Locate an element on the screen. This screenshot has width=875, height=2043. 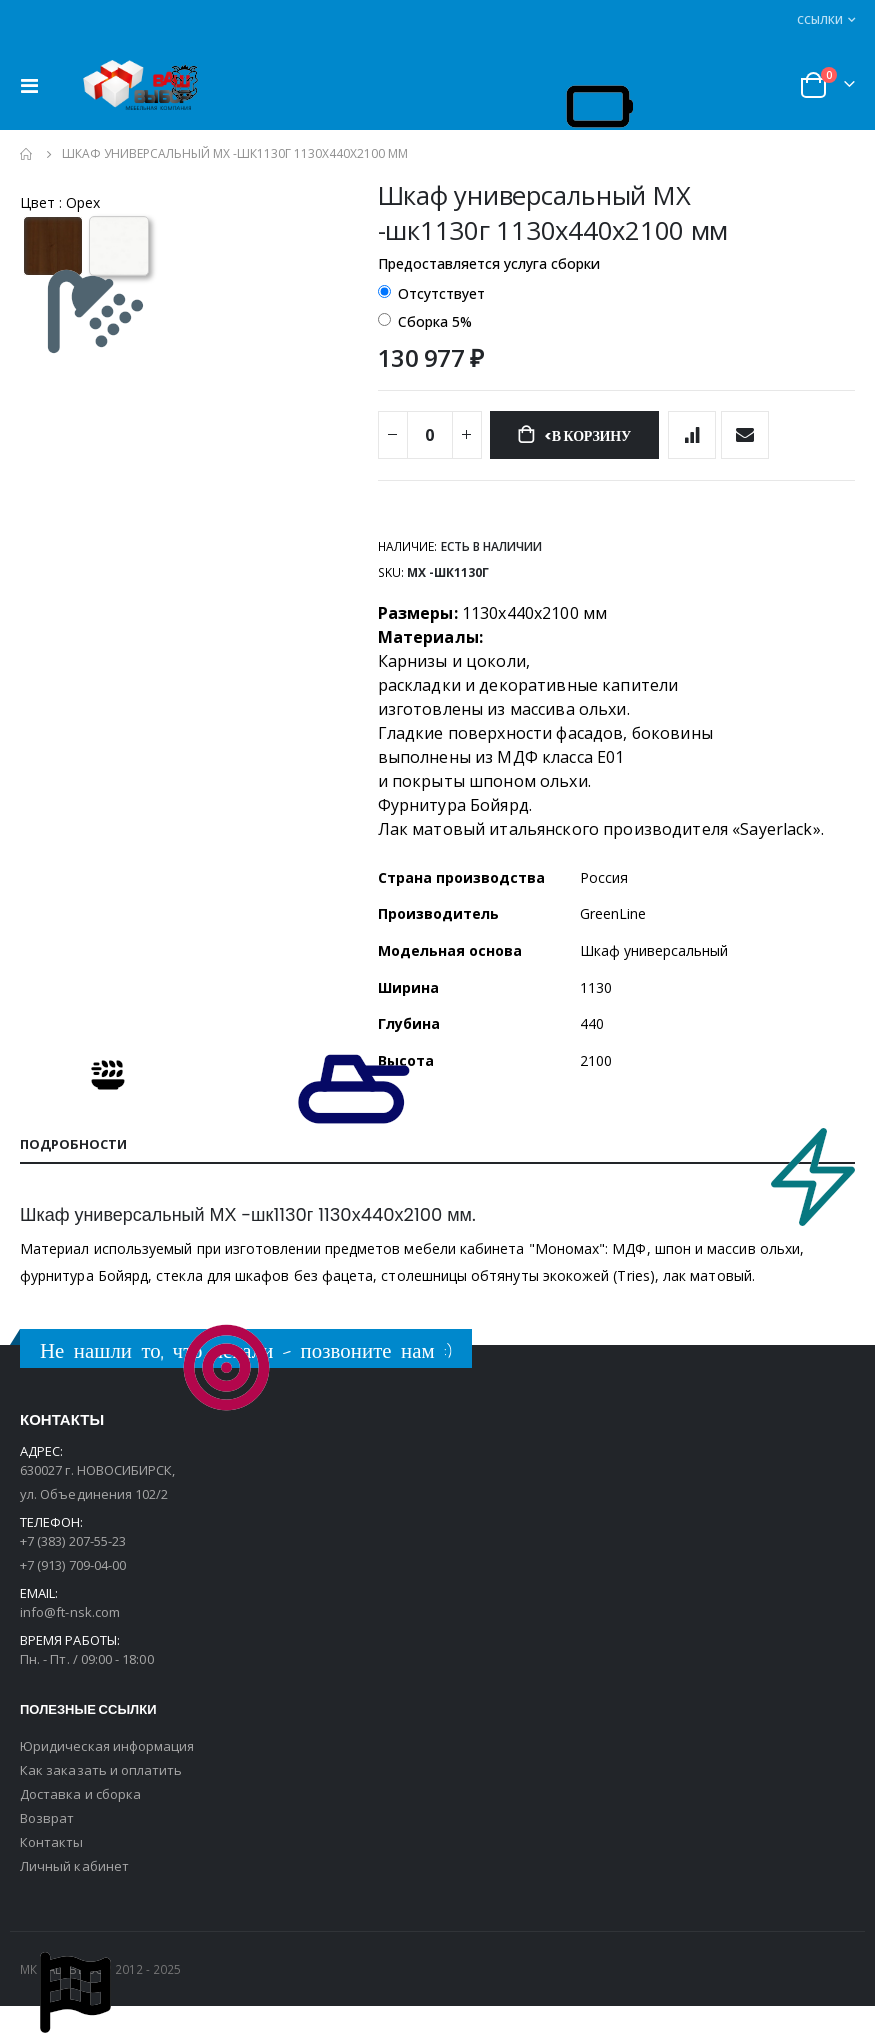
set a goal or target is located at coordinates (226, 1367).